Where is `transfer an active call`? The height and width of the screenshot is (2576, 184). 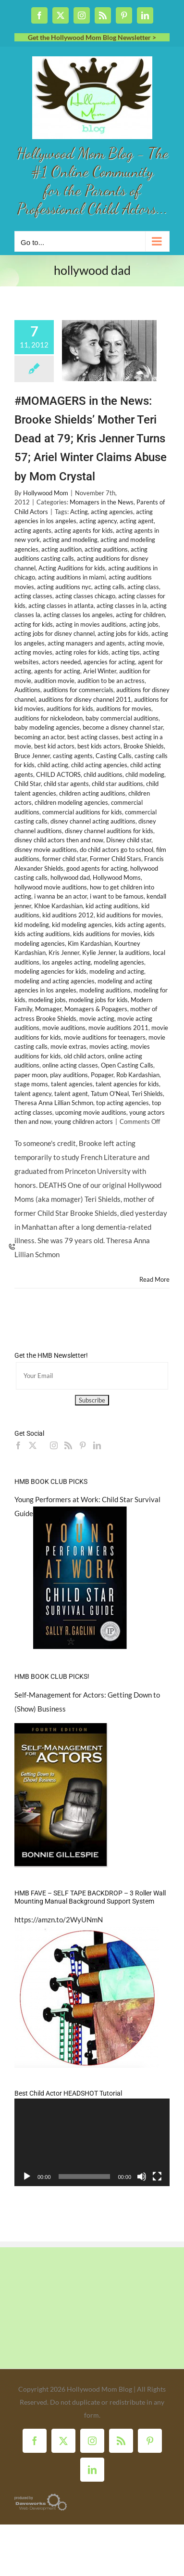
transfer an active call is located at coordinates (12, 1247).